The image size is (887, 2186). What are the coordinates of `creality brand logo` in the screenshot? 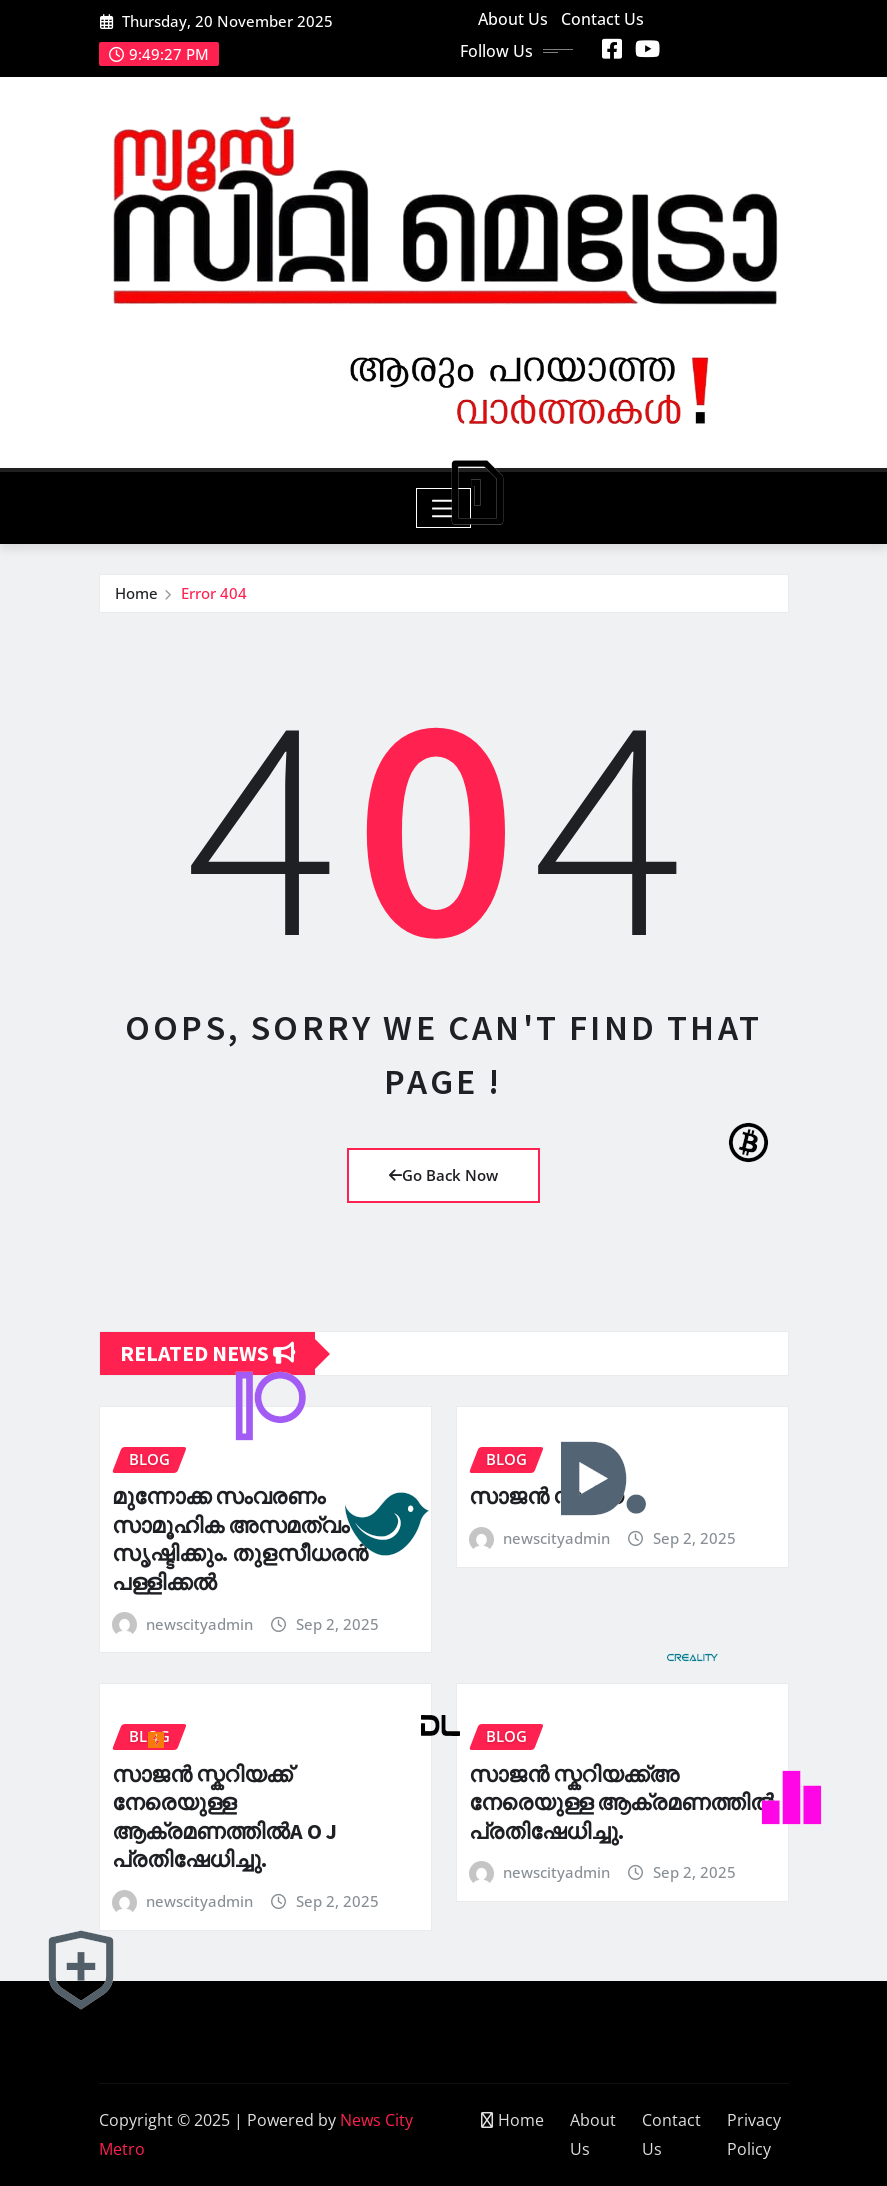 It's located at (692, 1657).